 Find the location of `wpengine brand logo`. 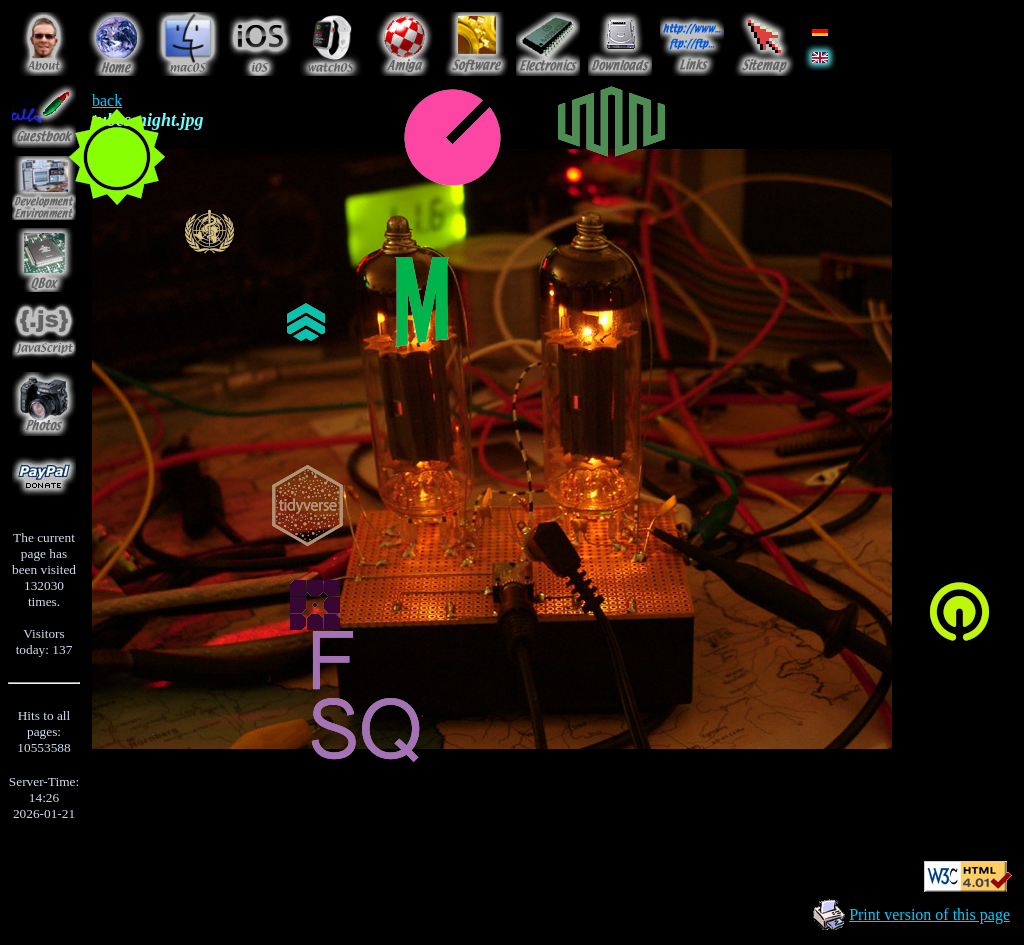

wpengine brand logo is located at coordinates (315, 605).